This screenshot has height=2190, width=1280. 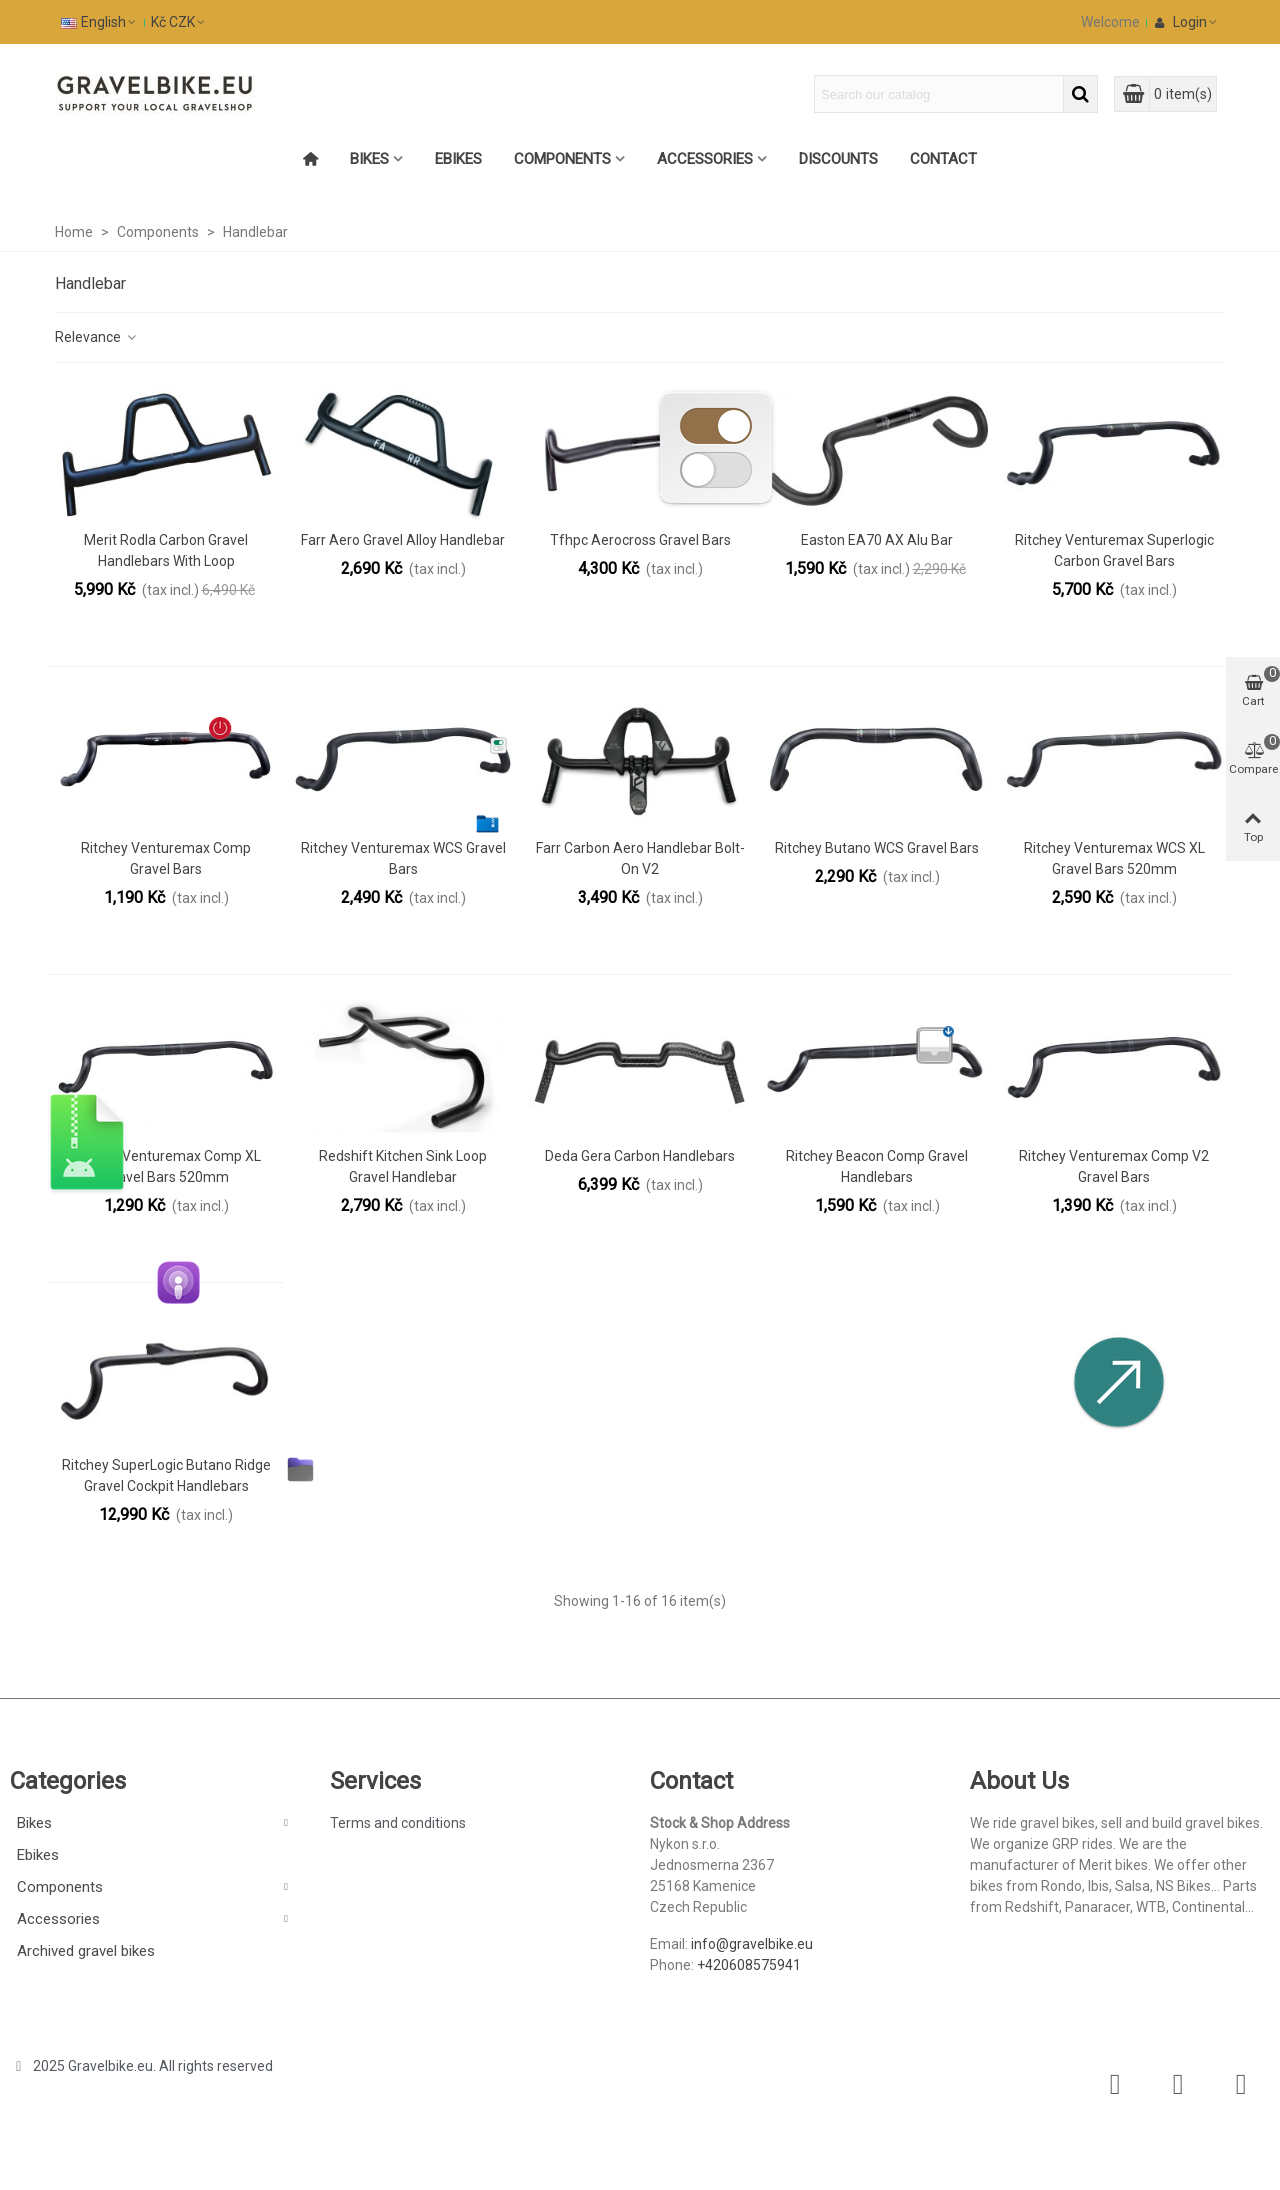 What do you see at coordinates (87, 1144) in the screenshot?
I see `android application package file (APK)` at bounding box center [87, 1144].